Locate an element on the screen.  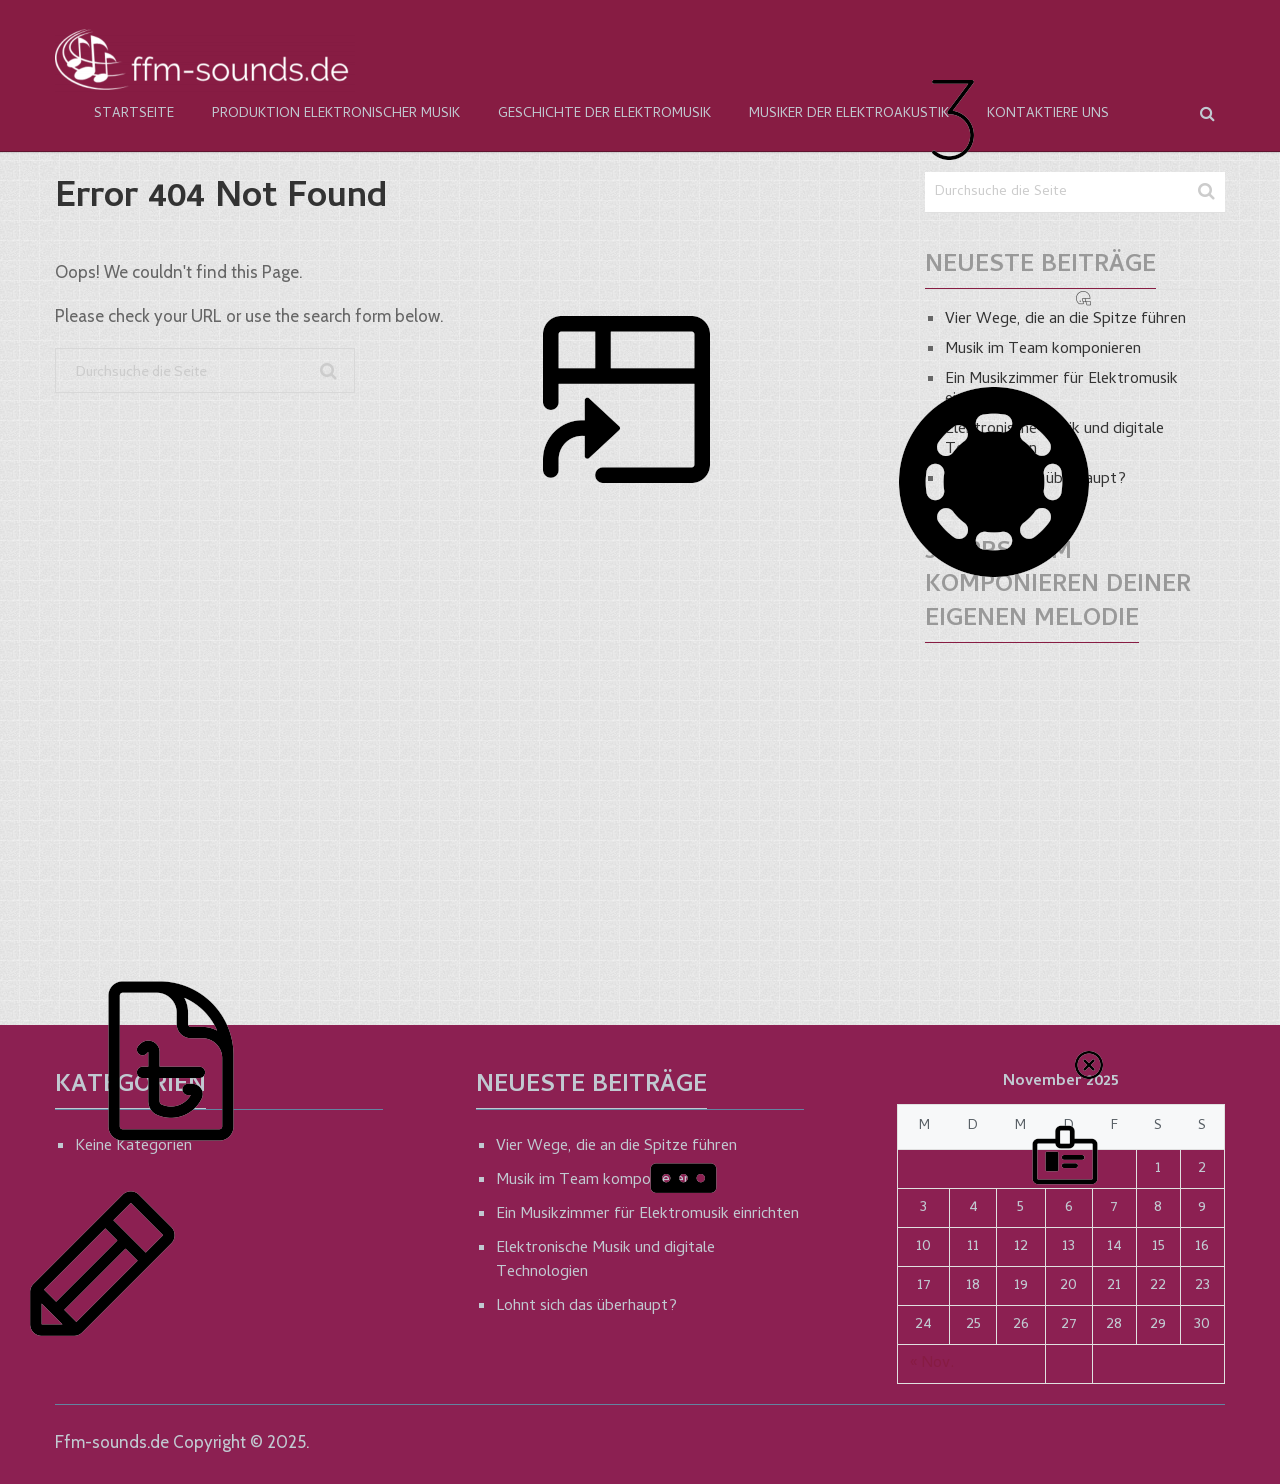
edit or modify content is located at coordinates (99, 1266).